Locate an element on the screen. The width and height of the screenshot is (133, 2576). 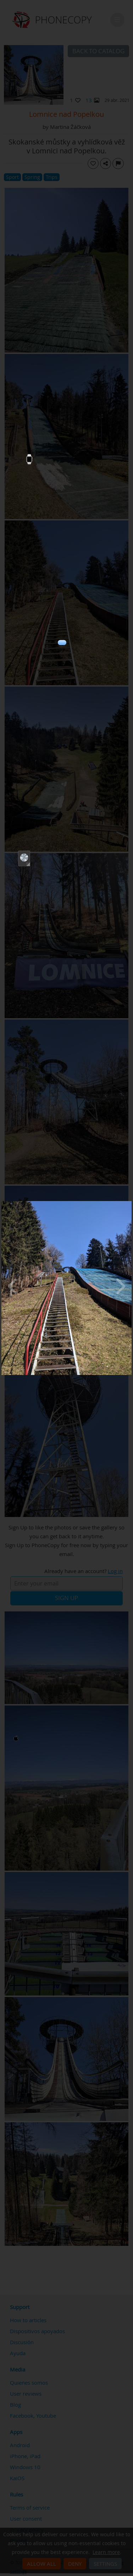
add or manage labels for items is located at coordinates (62, 643).